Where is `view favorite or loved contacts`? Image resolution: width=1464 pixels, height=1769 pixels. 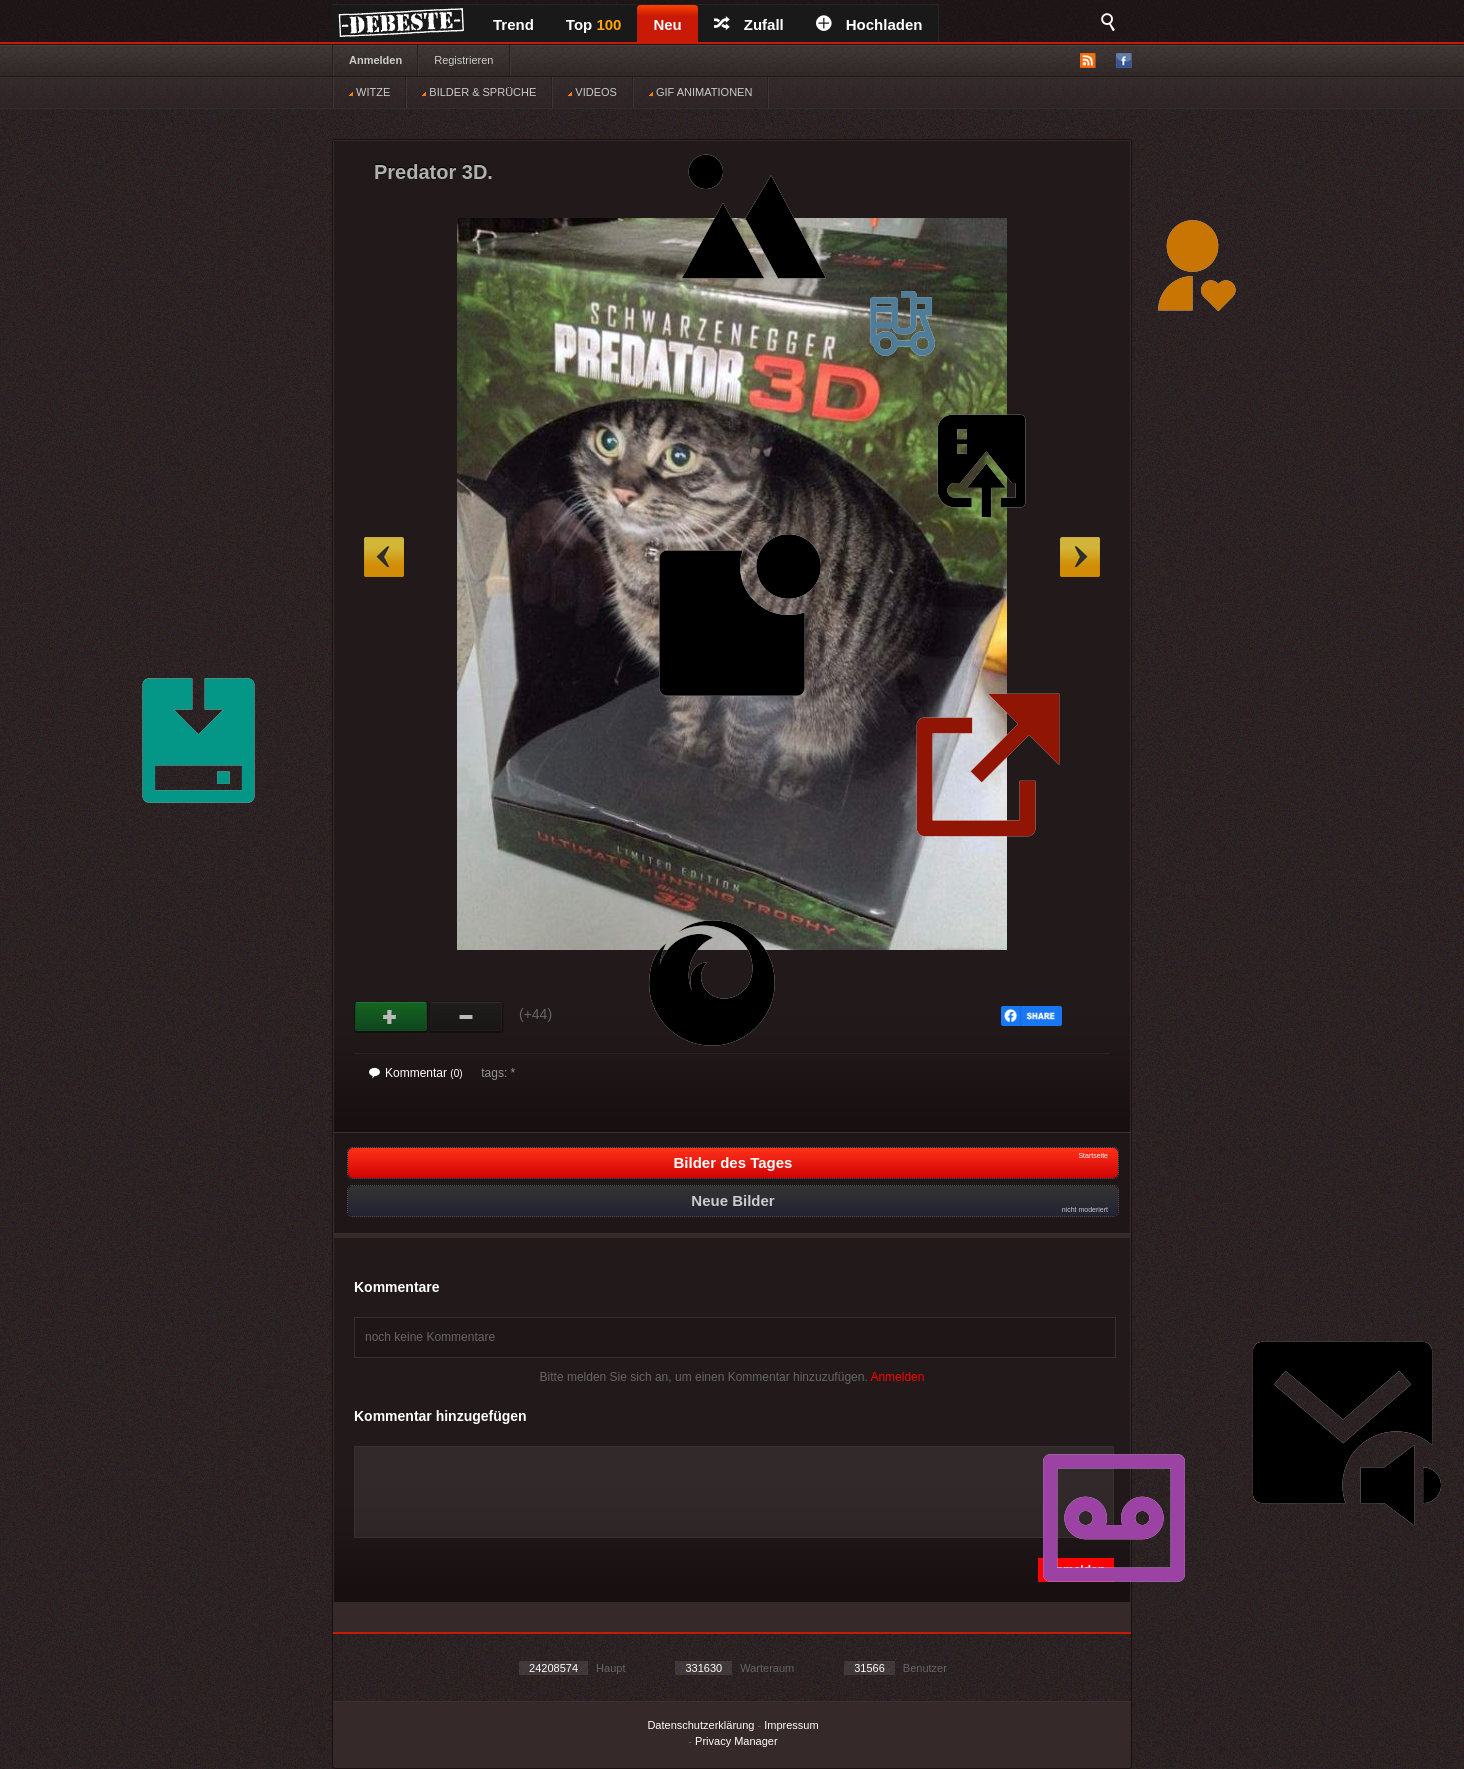 view favorite or loved contacts is located at coordinates (1192, 267).